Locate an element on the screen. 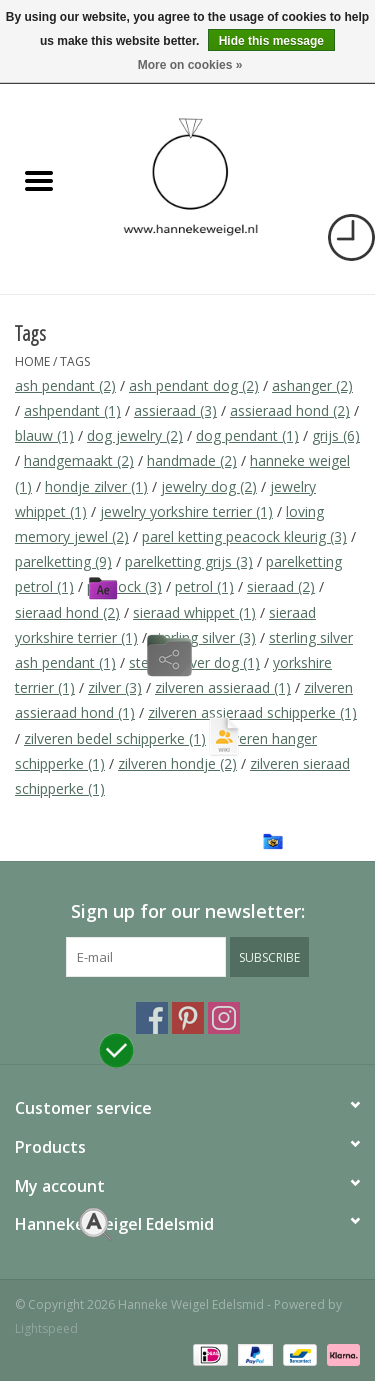 The width and height of the screenshot is (375, 1381). open brawl stars game folder is located at coordinates (273, 842).